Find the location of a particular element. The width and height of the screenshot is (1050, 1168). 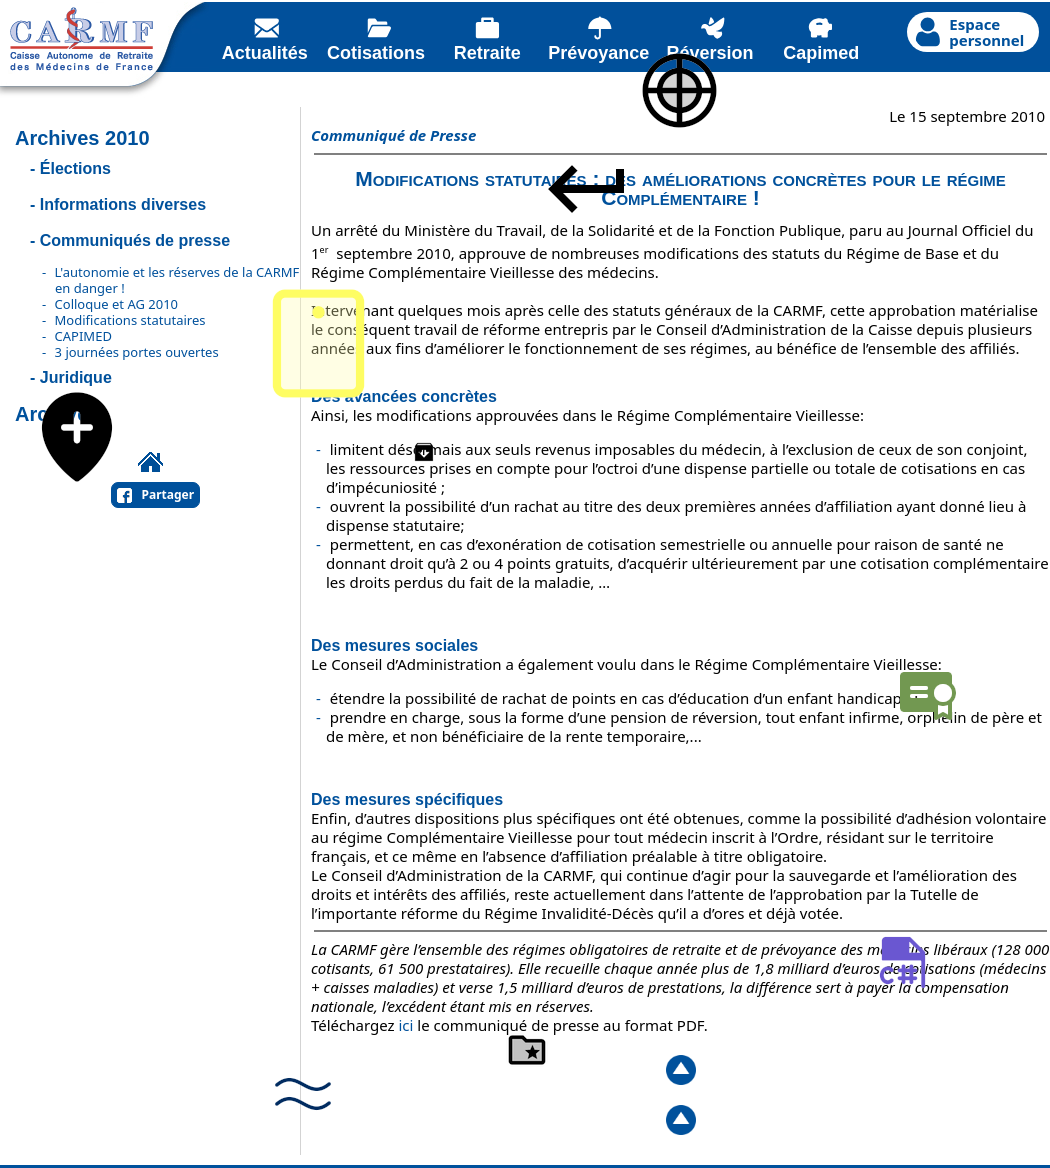

view certificate or credential details is located at coordinates (926, 694).